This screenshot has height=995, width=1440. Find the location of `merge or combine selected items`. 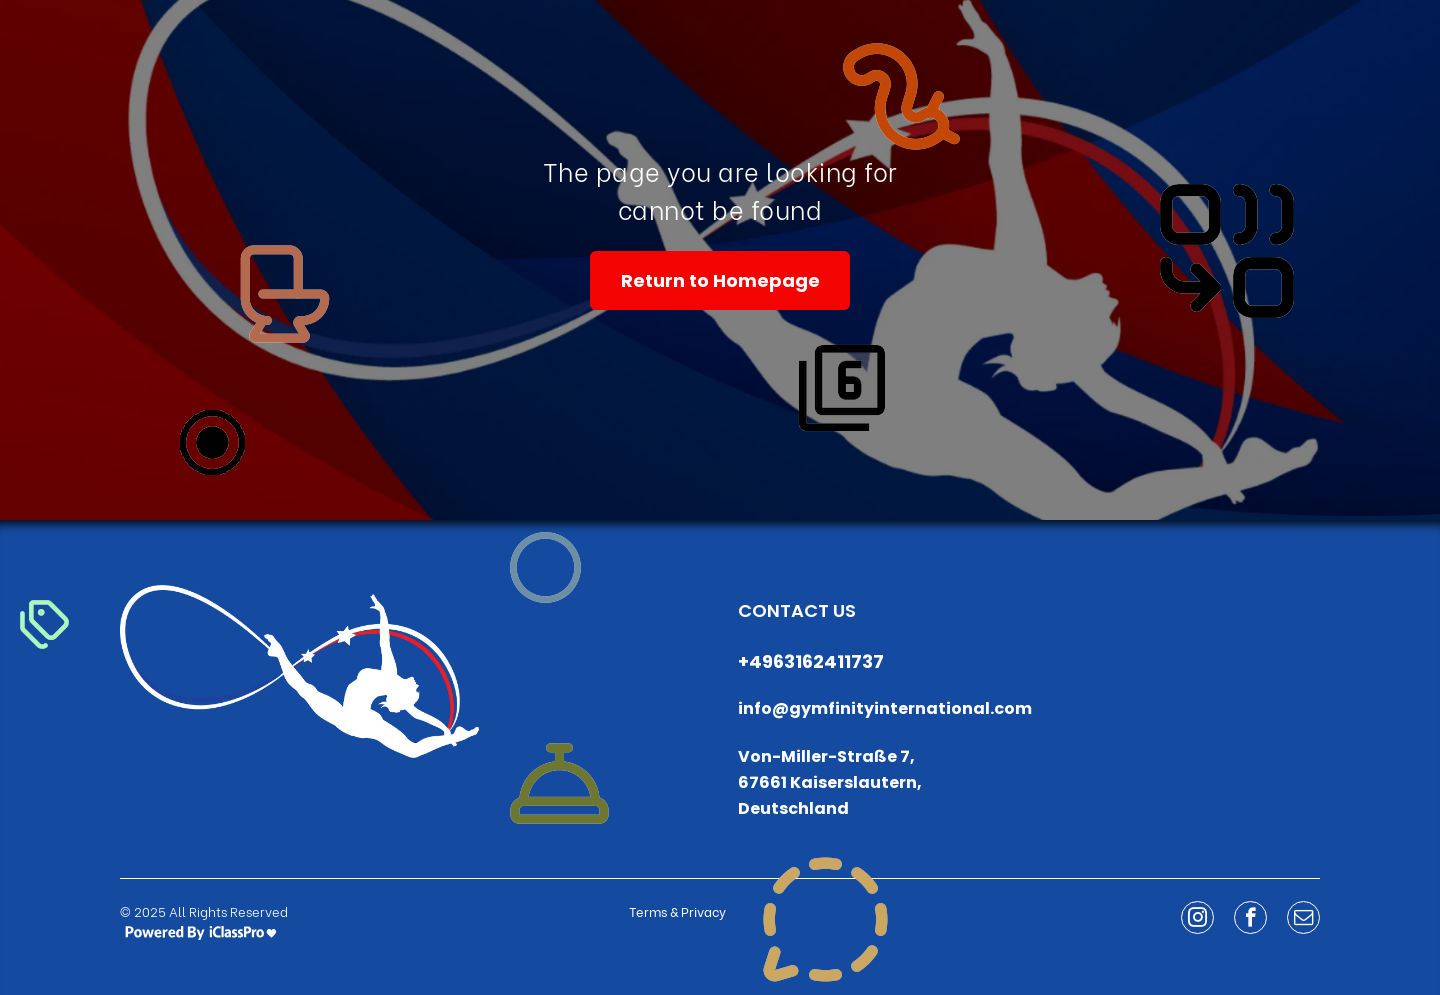

merge or combine selected items is located at coordinates (1227, 251).